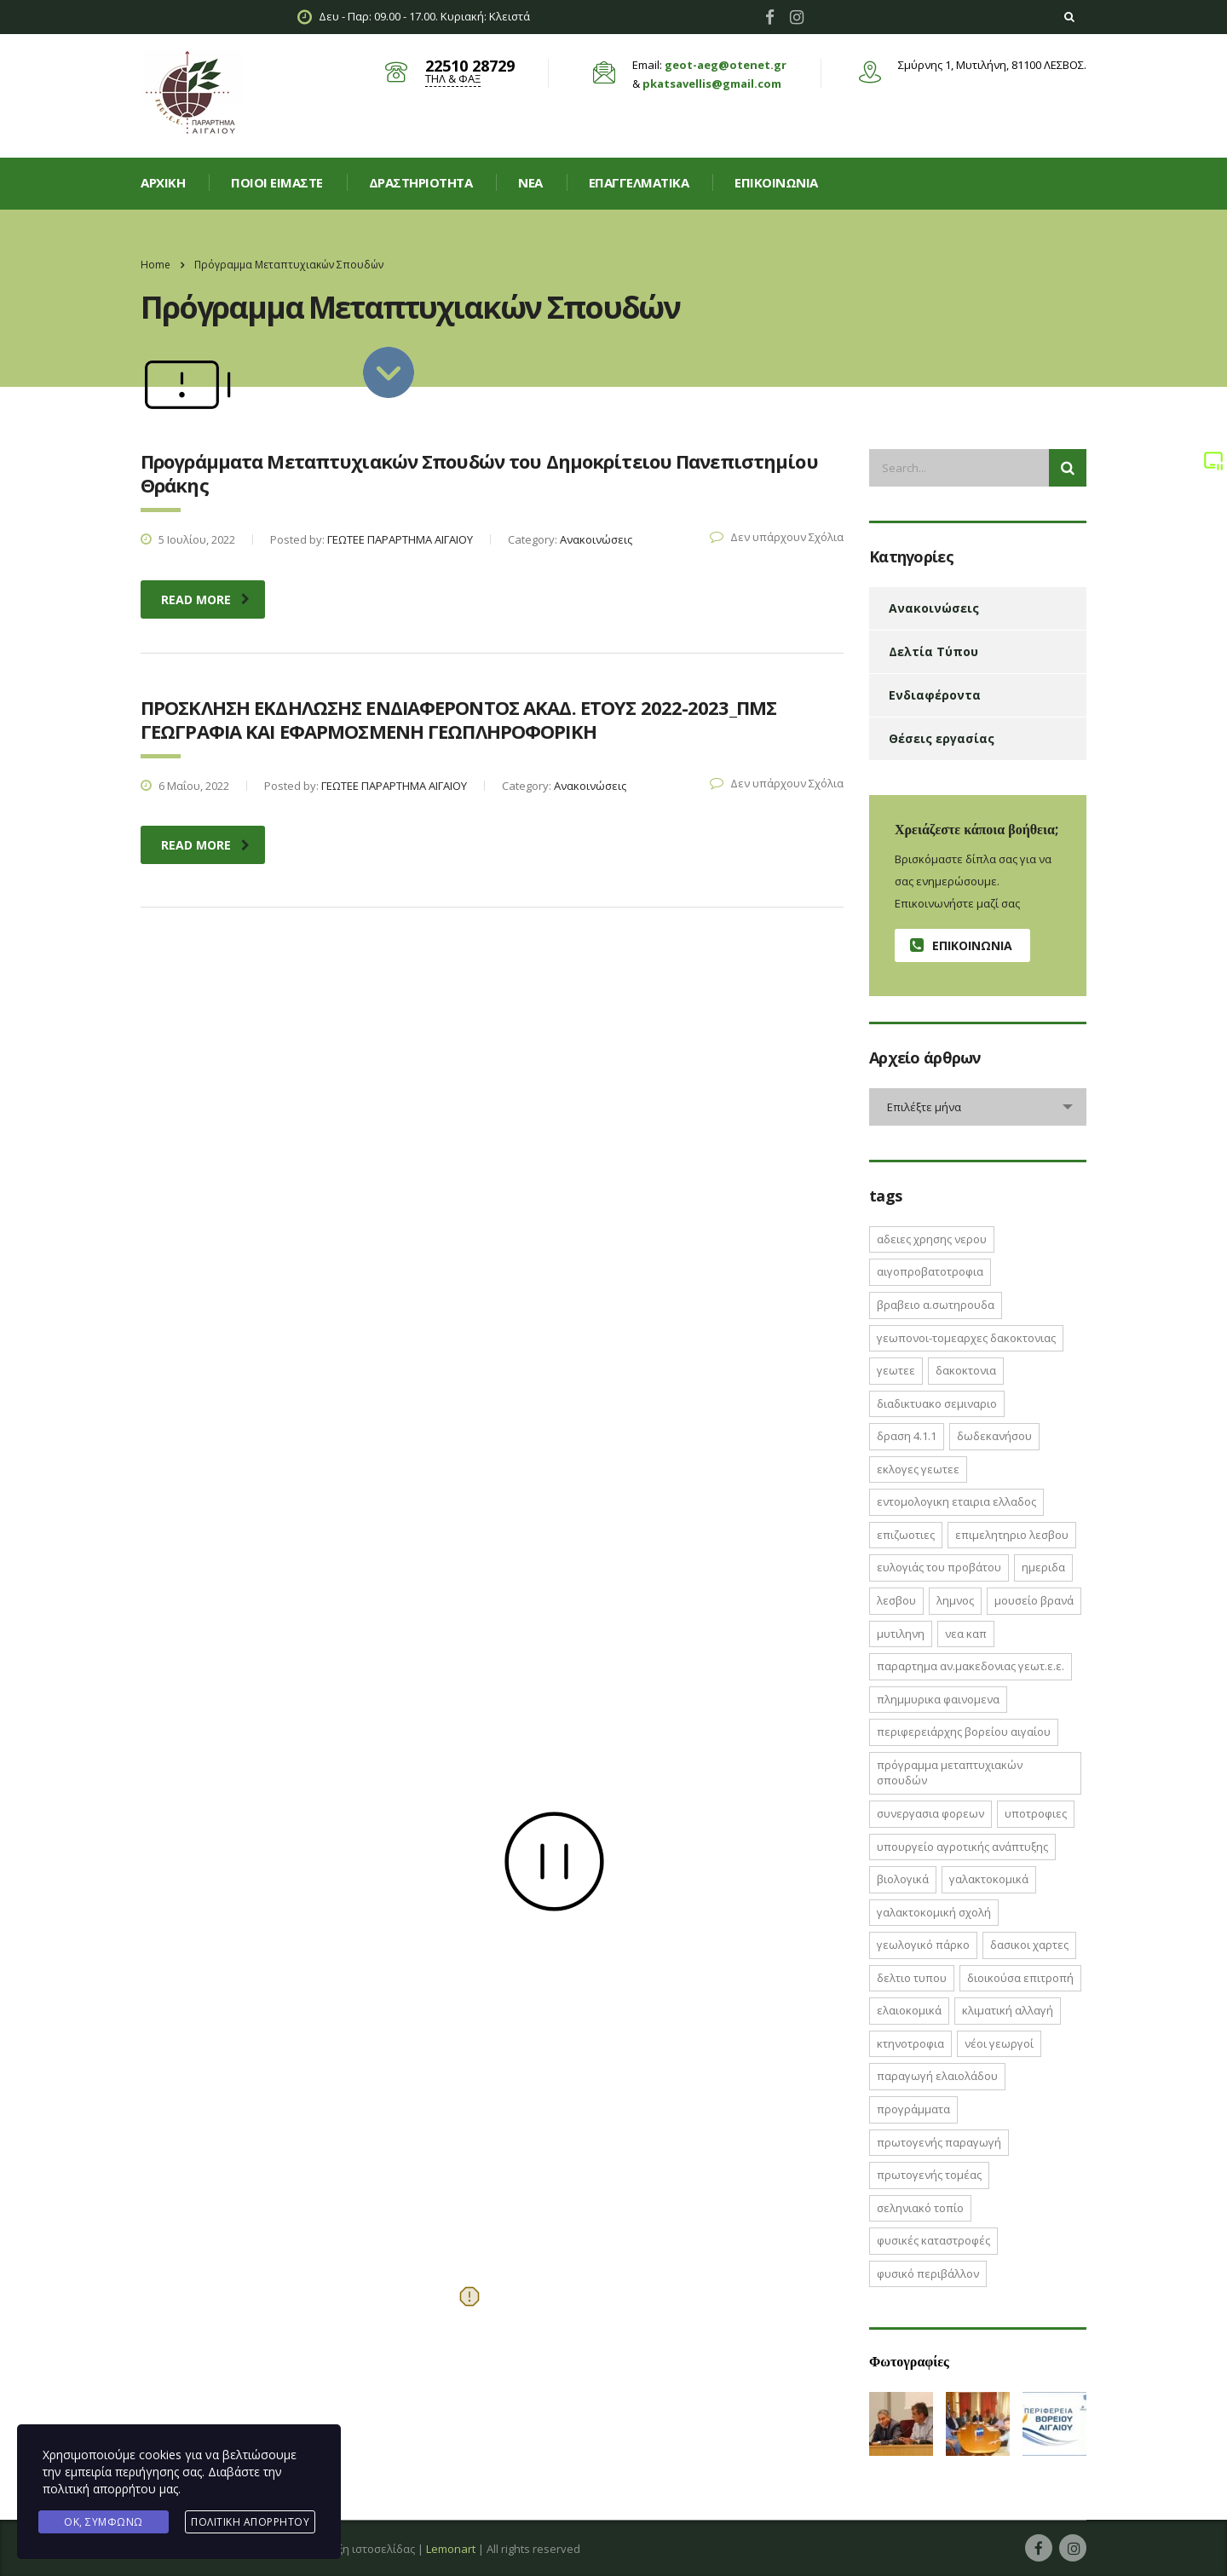 The height and width of the screenshot is (2576, 1227). I want to click on indicates a warning or critical alert, so click(469, 2297).